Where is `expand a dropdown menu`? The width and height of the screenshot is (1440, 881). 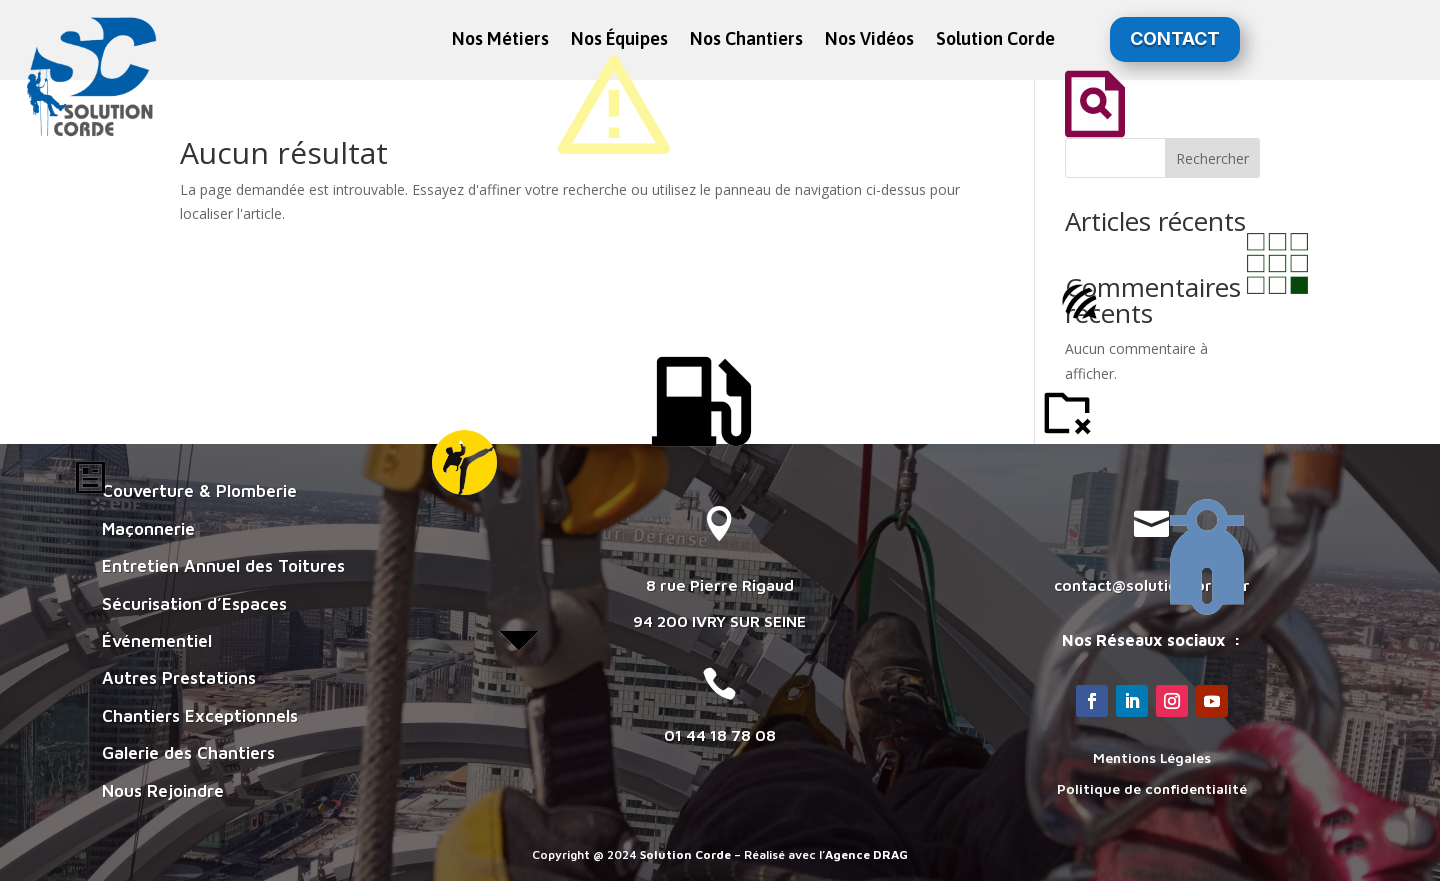 expand a dropdown menu is located at coordinates (519, 641).